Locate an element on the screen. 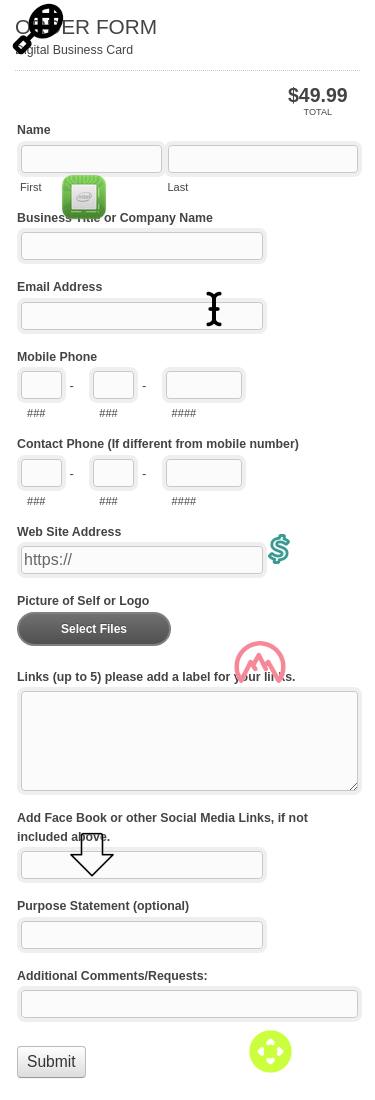  expand or move content in all directions is located at coordinates (270, 1051).